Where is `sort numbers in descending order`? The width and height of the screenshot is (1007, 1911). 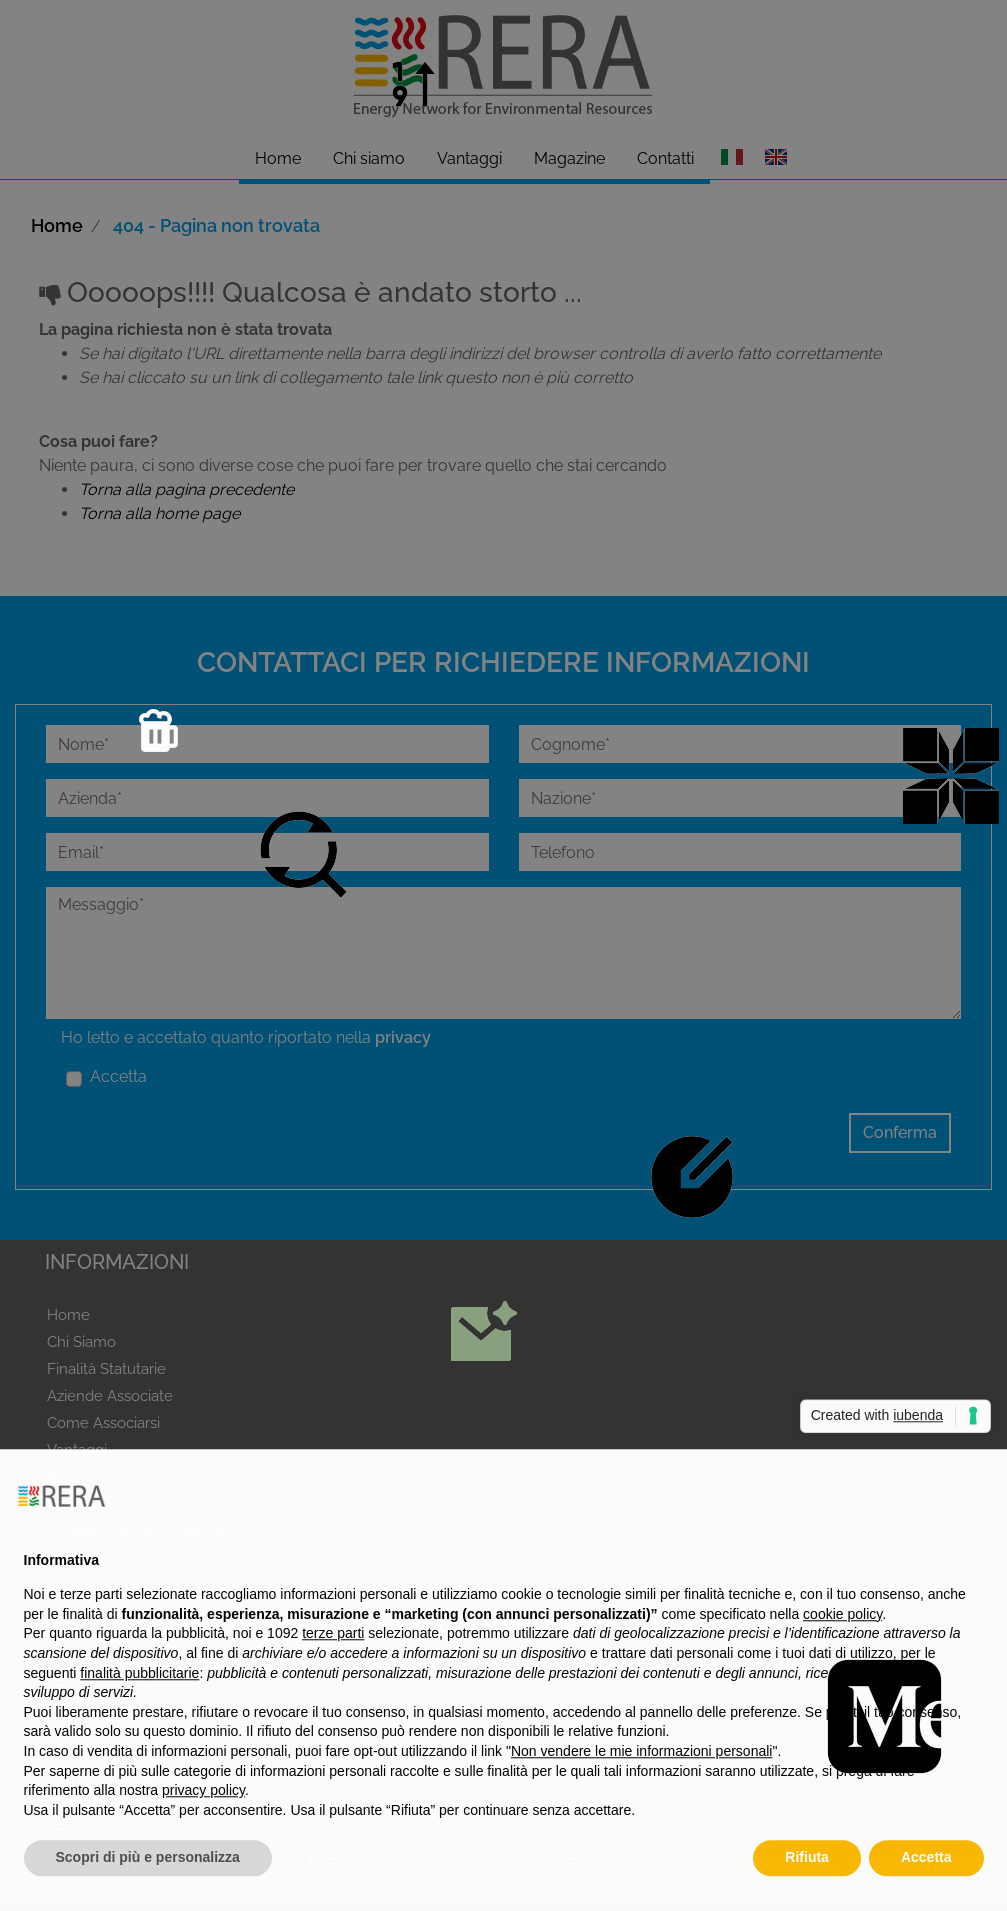
sort numbers in descending order is located at coordinates (410, 84).